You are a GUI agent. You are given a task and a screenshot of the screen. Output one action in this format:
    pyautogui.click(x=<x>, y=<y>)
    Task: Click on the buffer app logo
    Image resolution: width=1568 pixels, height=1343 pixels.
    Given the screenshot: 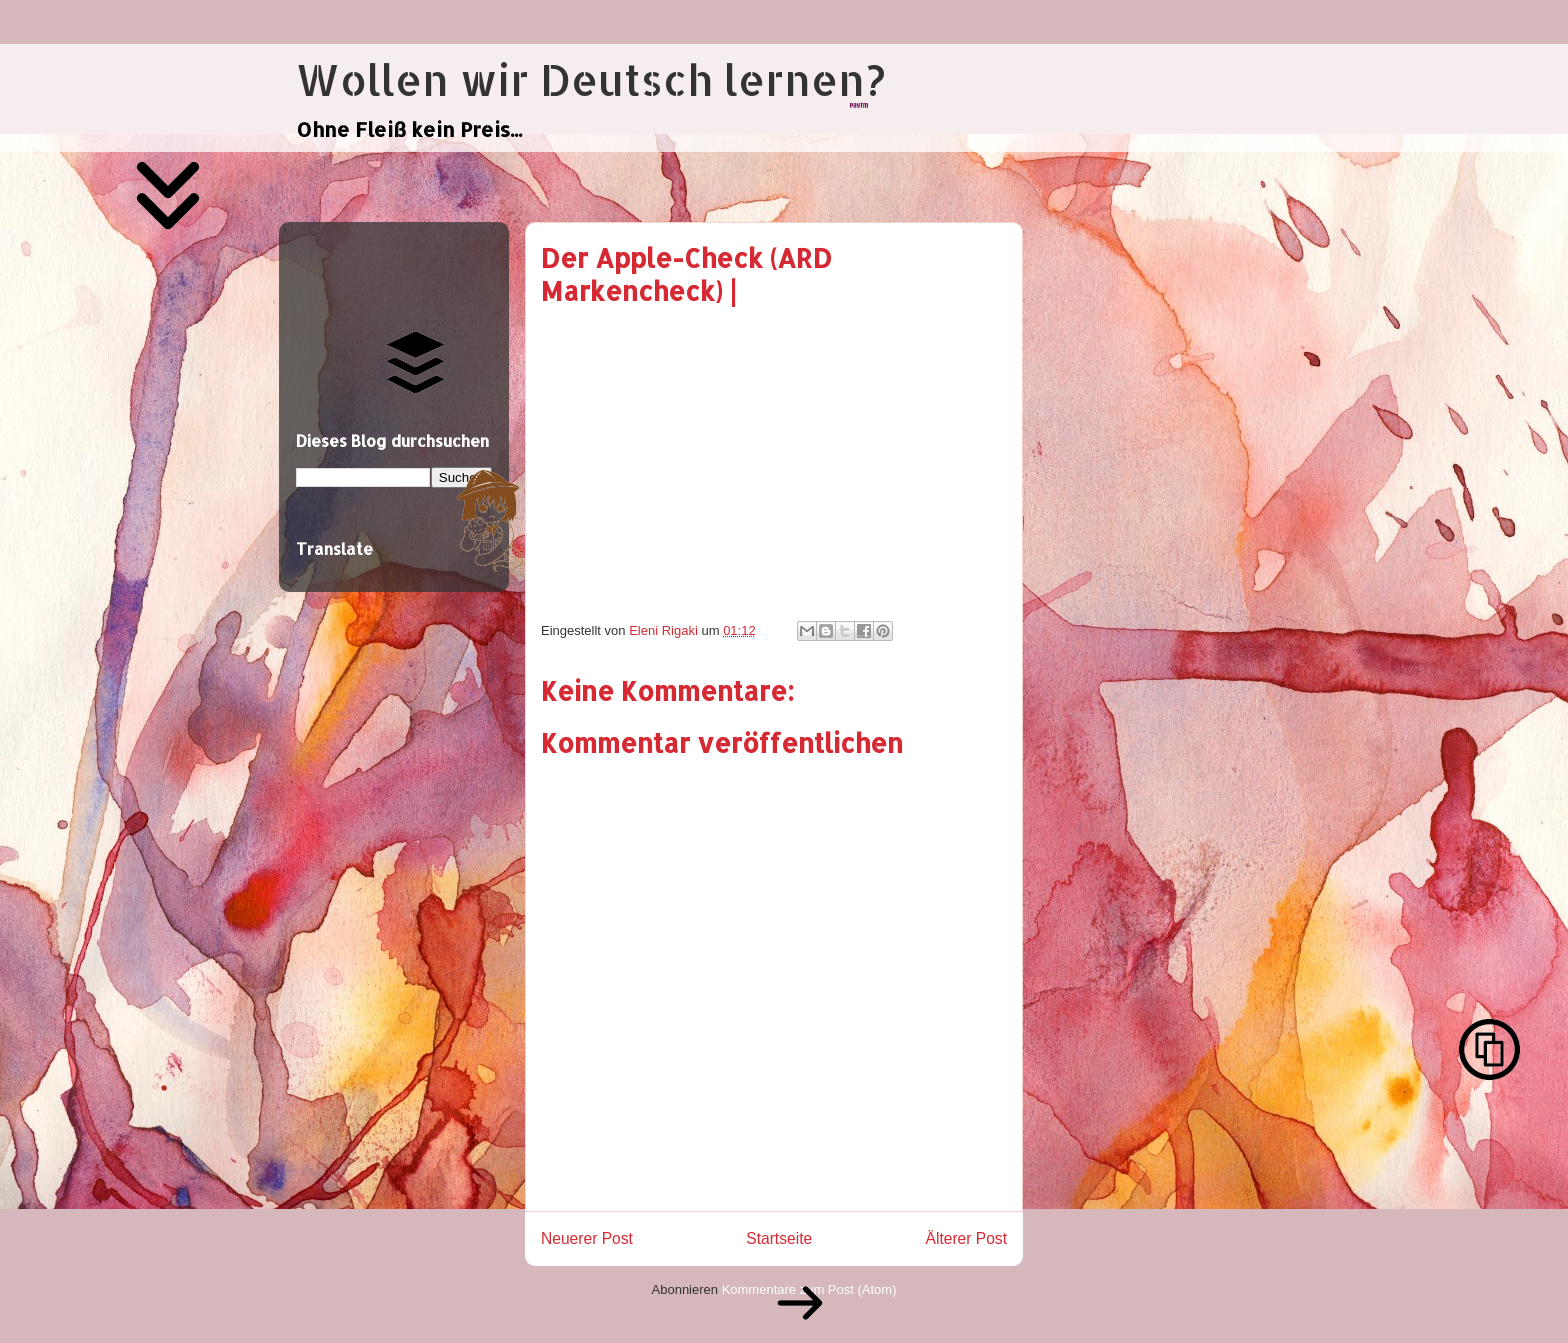 What is the action you would take?
    pyautogui.click(x=415, y=362)
    